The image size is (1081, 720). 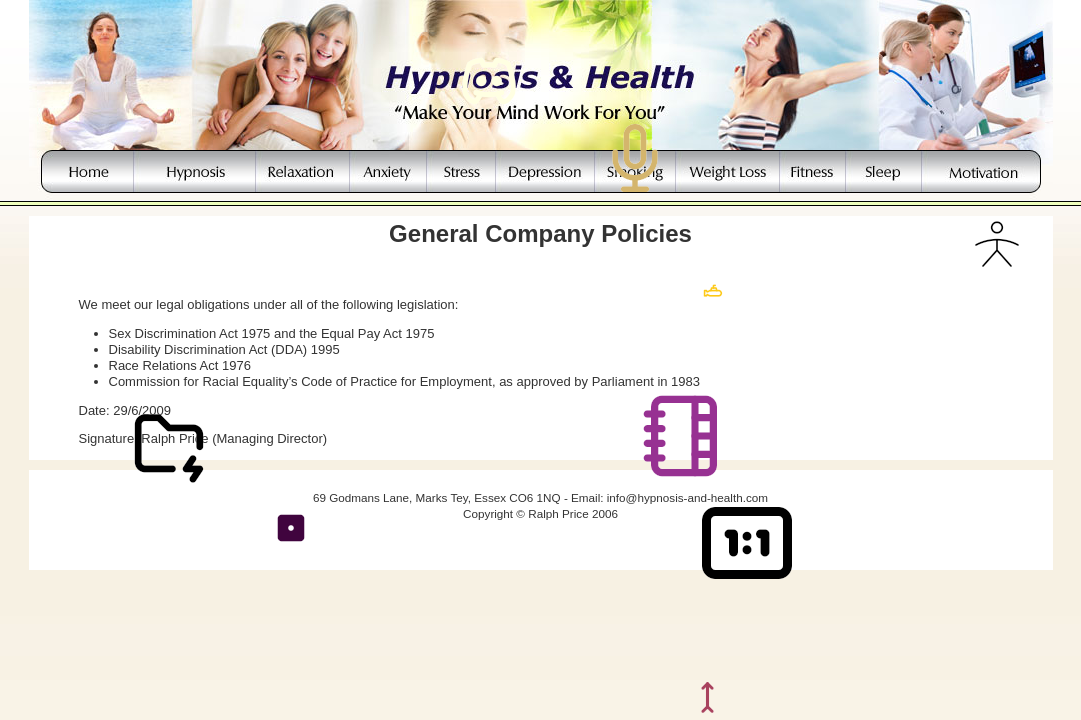 I want to click on open Discord, so click(x=489, y=81).